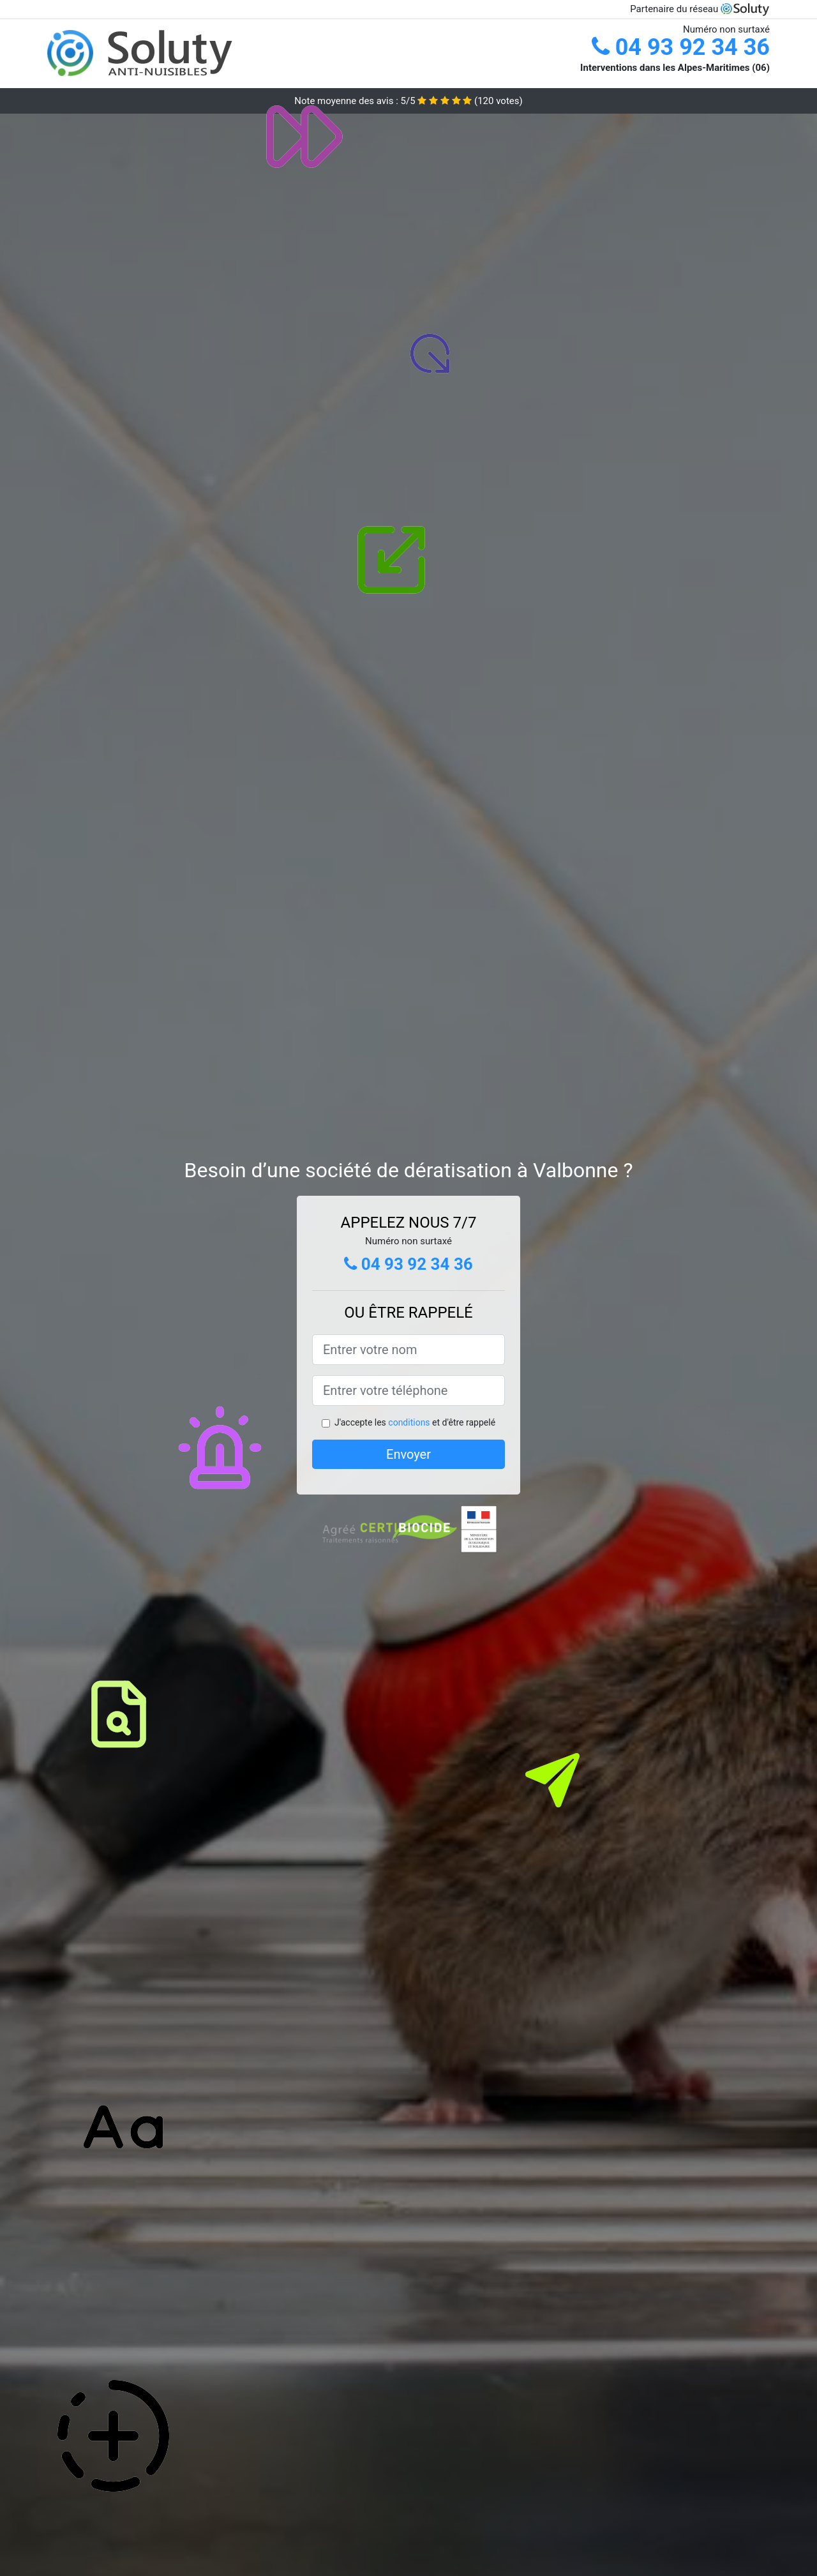 Image resolution: width=817 pixels, height=2576 pixels. I want to click on skip forward in media playback, so click(304, 137).